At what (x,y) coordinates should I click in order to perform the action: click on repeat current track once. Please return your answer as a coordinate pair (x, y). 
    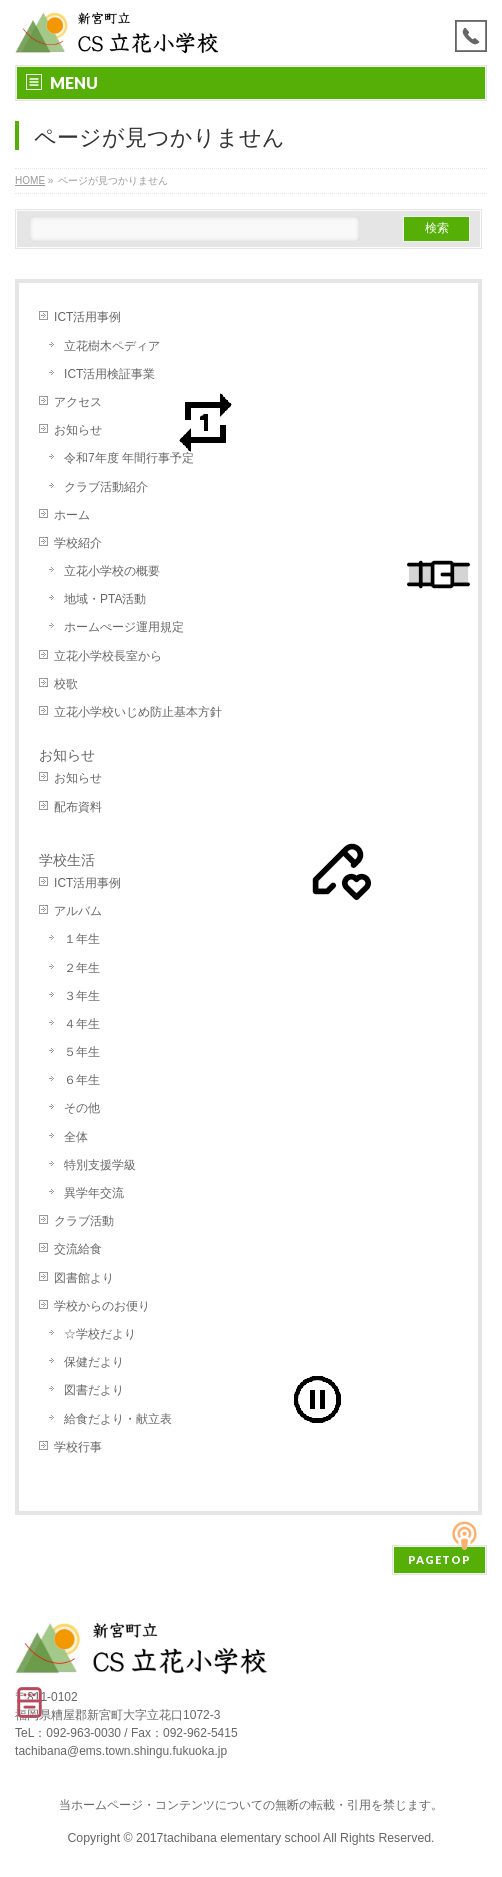
    Looking at the image, I should click on (205, 422).